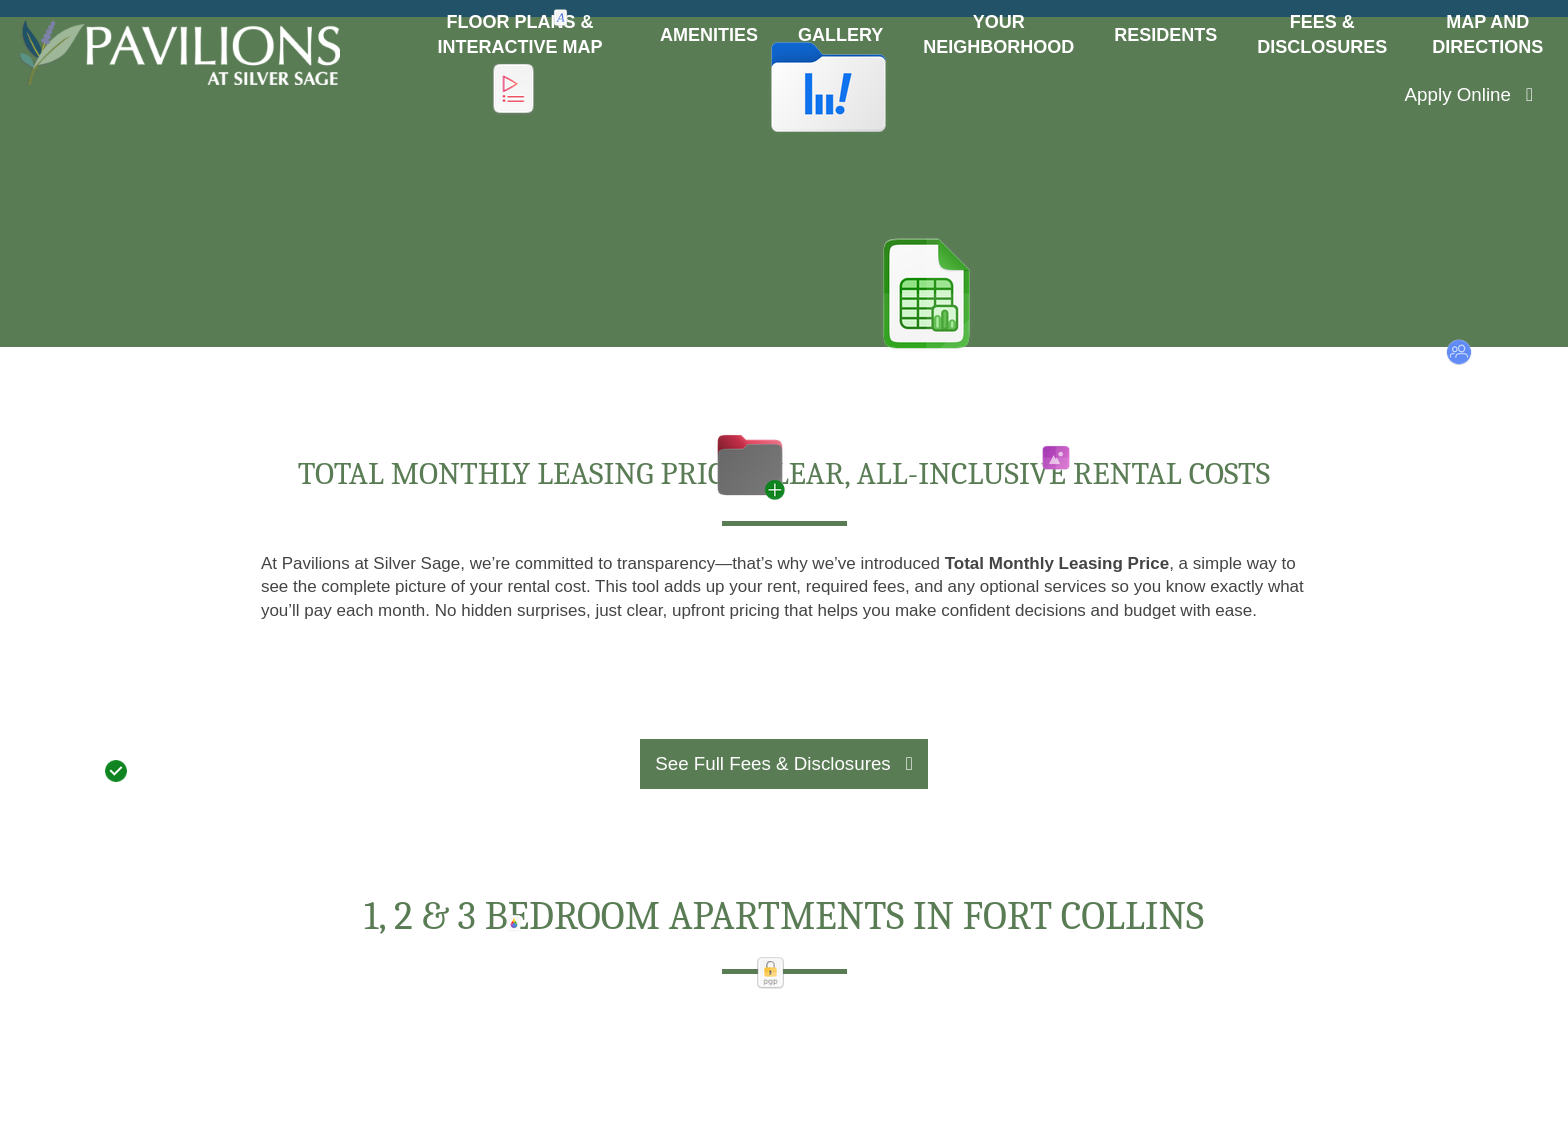  I want to click on an mpegurl audio playlist file, so click(513, 88).